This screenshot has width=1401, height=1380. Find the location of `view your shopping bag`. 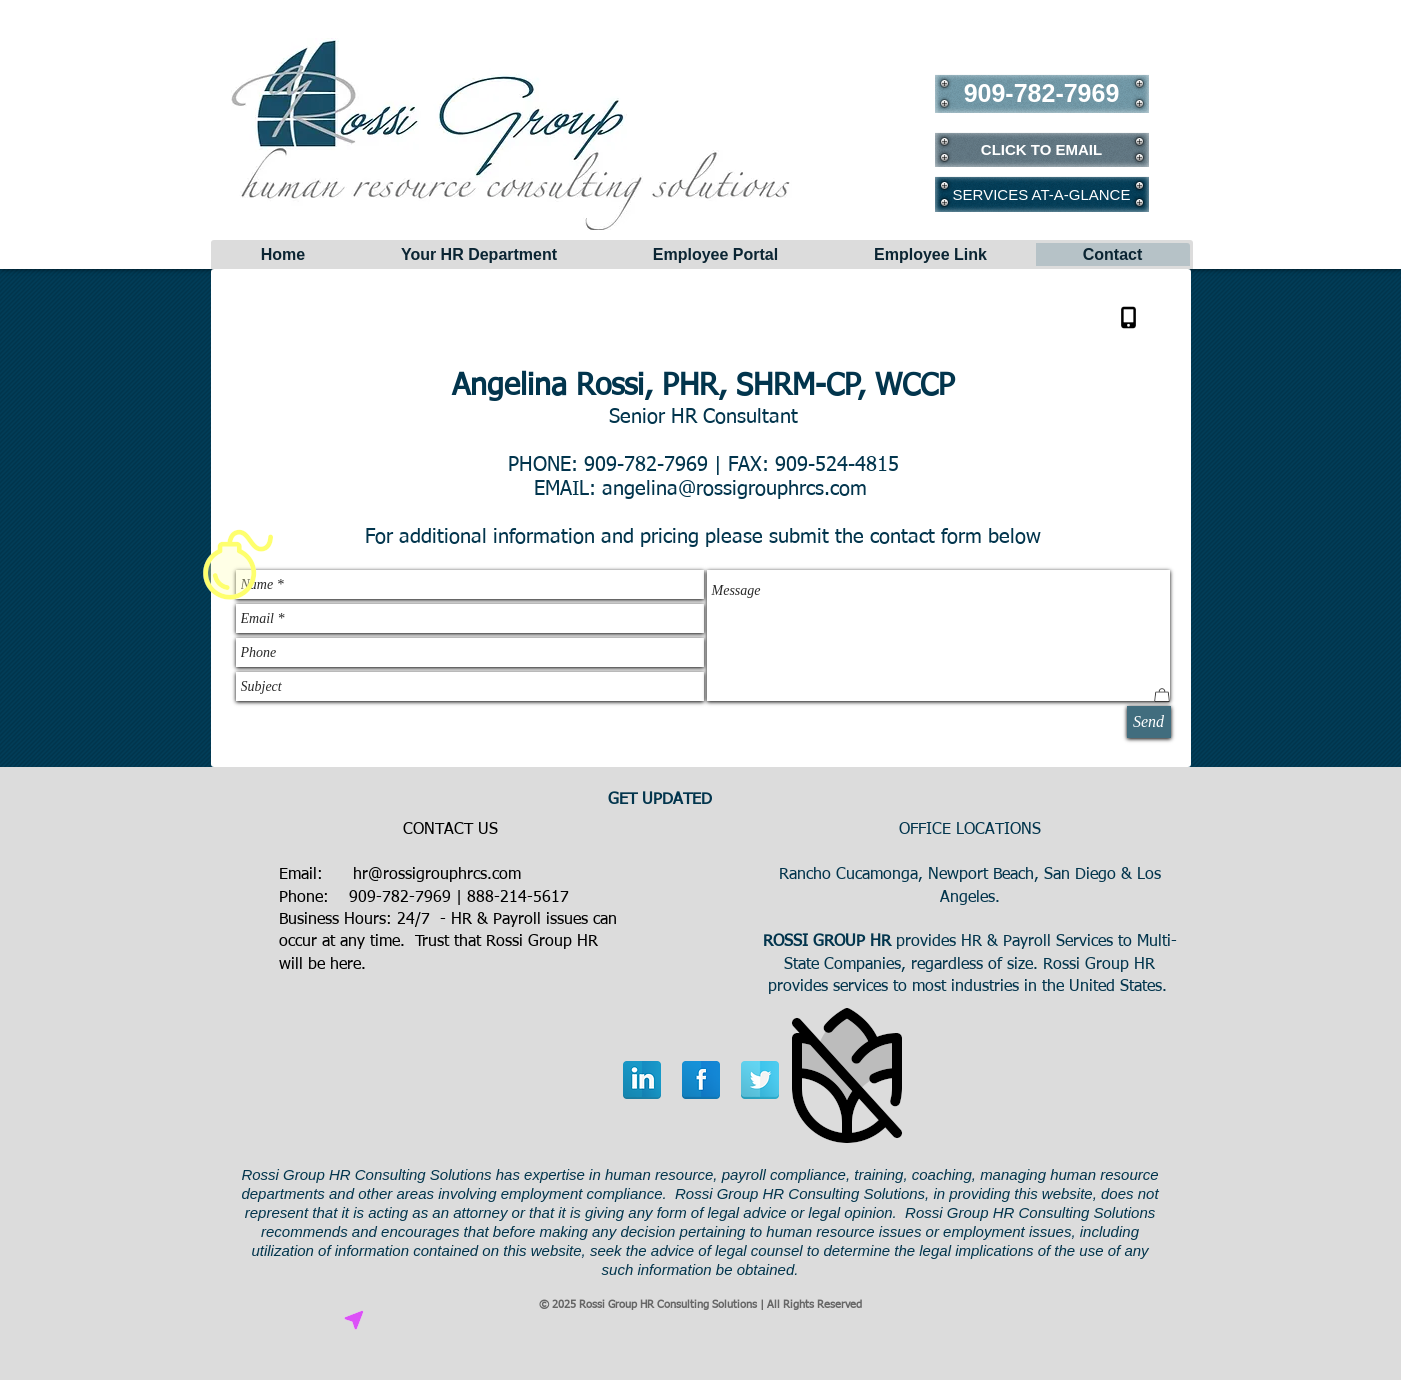

view your shopping bag is located at coordinates (1162, 696).